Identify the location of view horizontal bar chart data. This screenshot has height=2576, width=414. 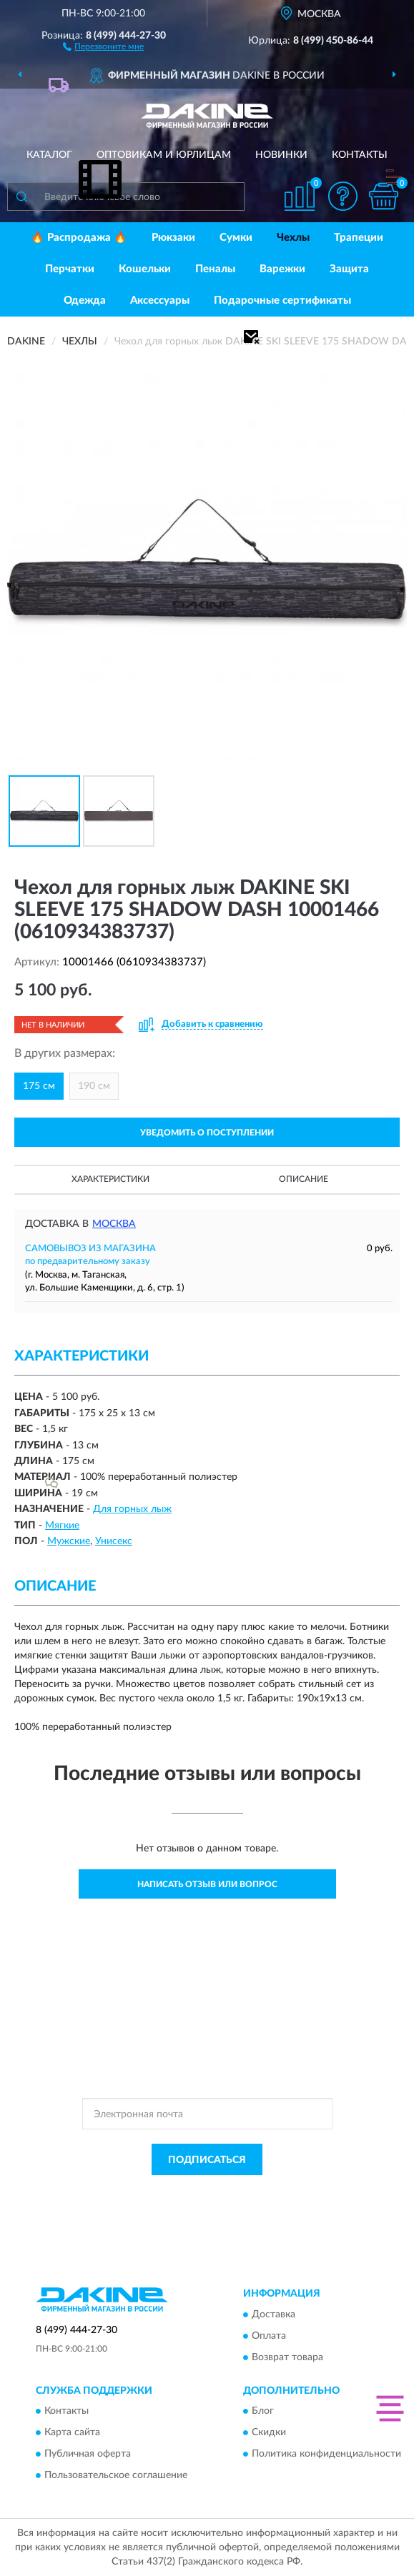
(393, 176).